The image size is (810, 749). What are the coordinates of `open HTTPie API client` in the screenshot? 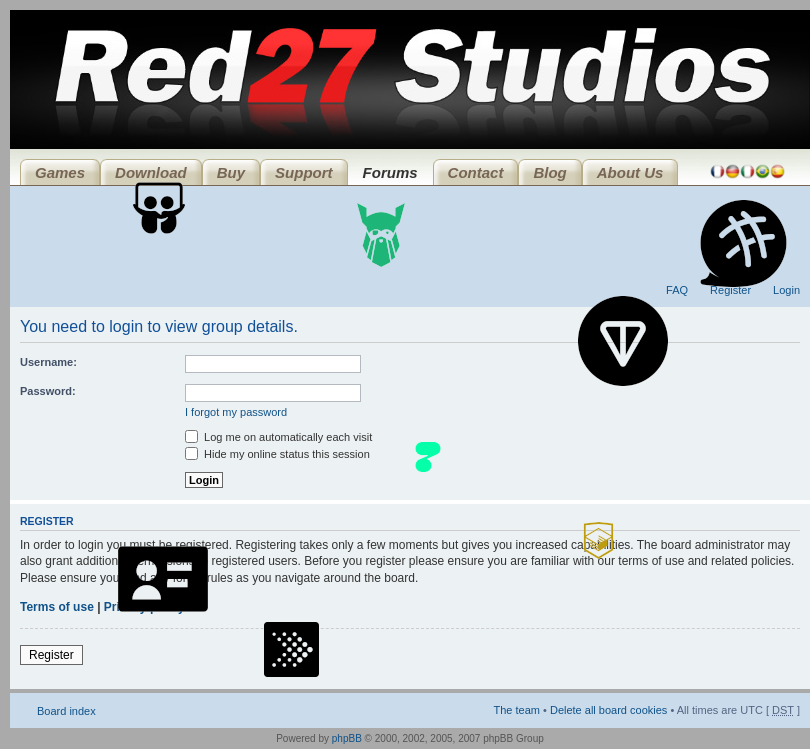 It's located at (428, 457).